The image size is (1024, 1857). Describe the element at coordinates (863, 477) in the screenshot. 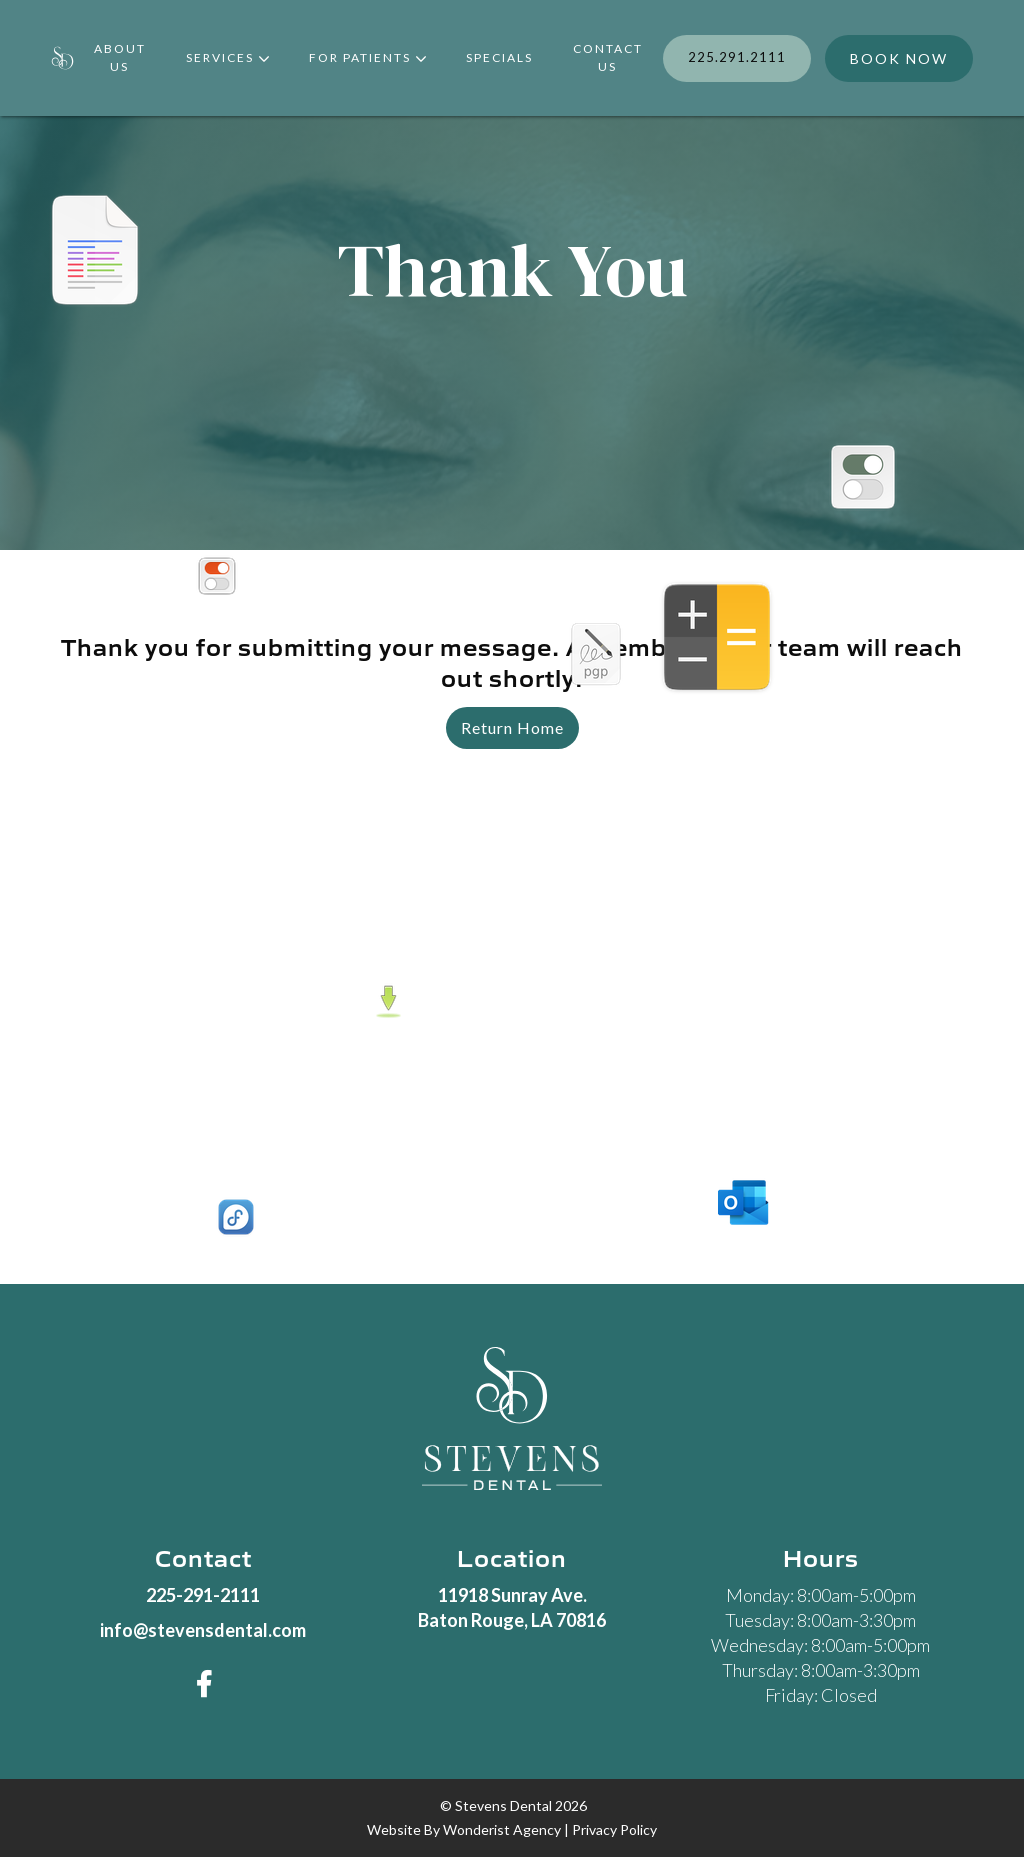

I see `open desktop preferences or settings` at that location.